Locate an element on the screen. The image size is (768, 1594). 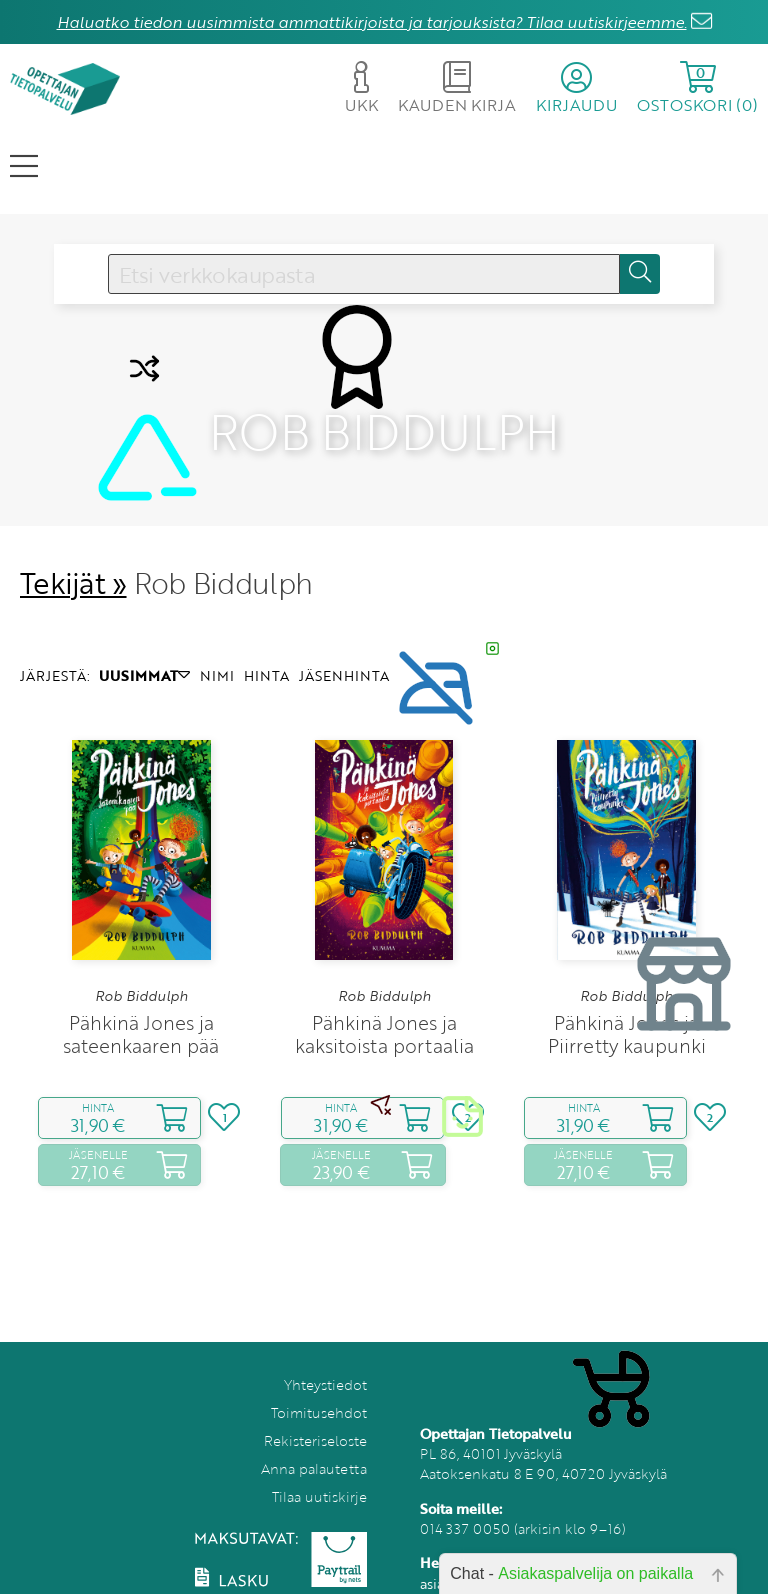
do not iron this item is located at coordinates (436, 688).